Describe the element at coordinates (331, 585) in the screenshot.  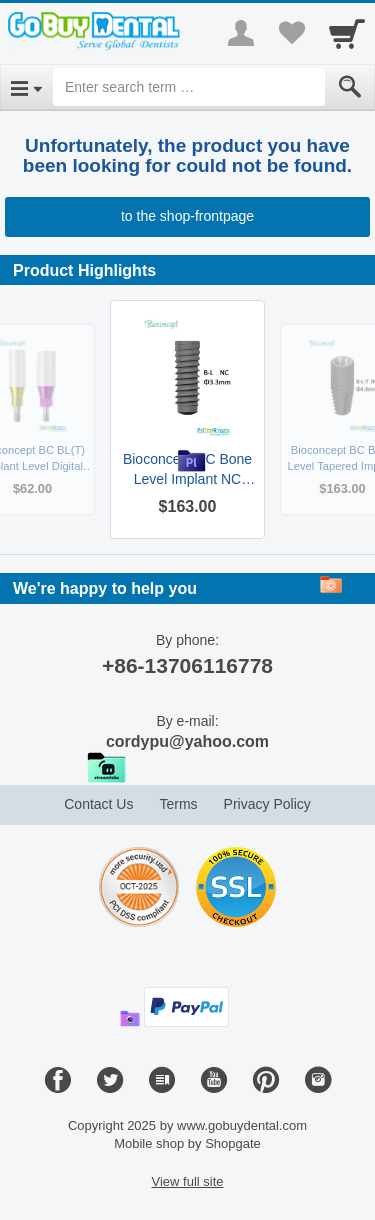
I see `open corona sdk project folder` at that location.